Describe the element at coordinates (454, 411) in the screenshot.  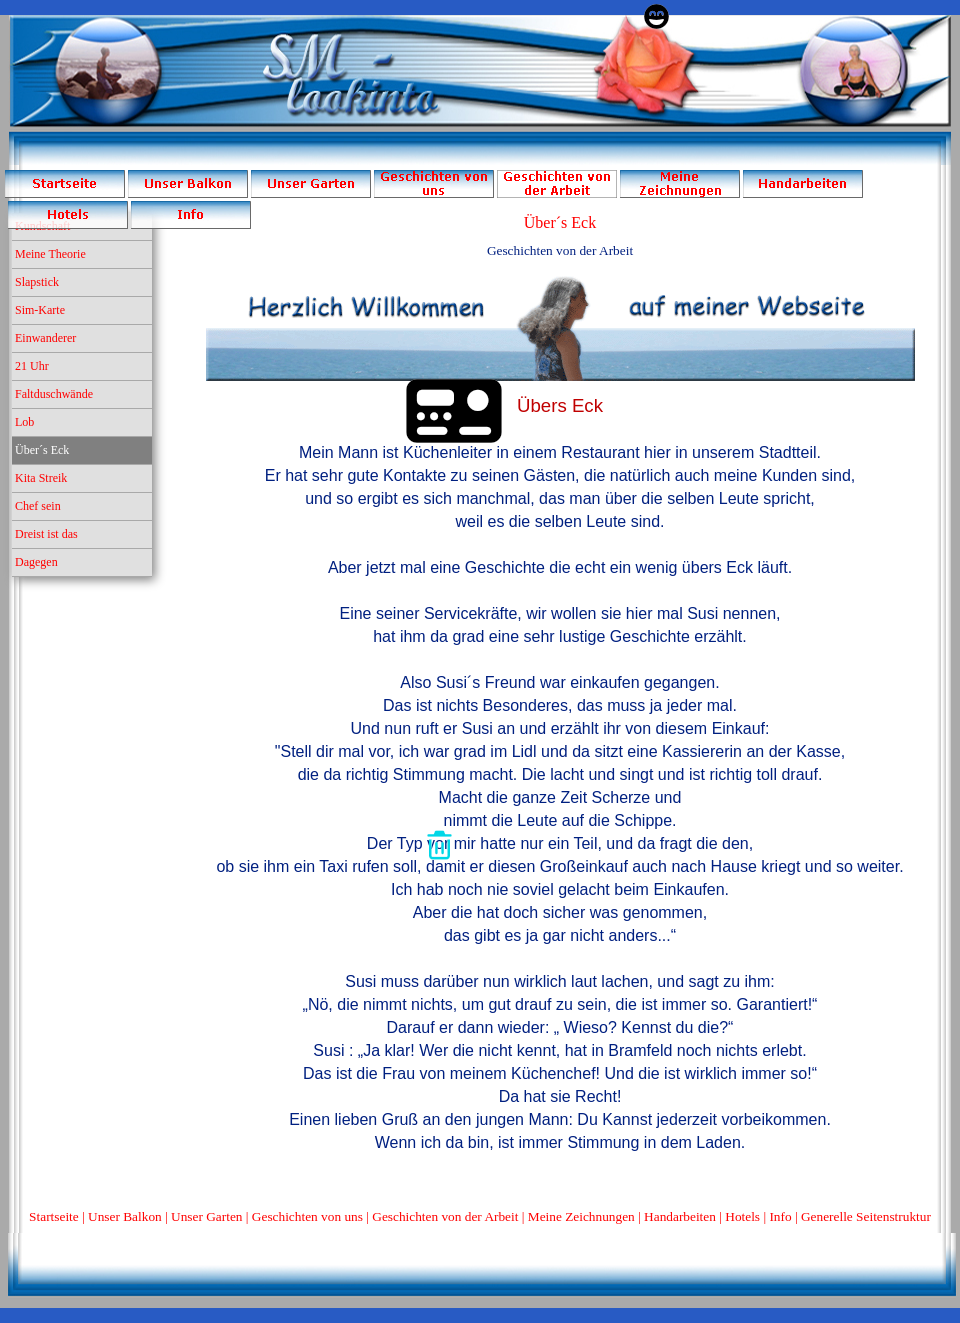
I see `access digital tachograph or driver logging device` at that location.